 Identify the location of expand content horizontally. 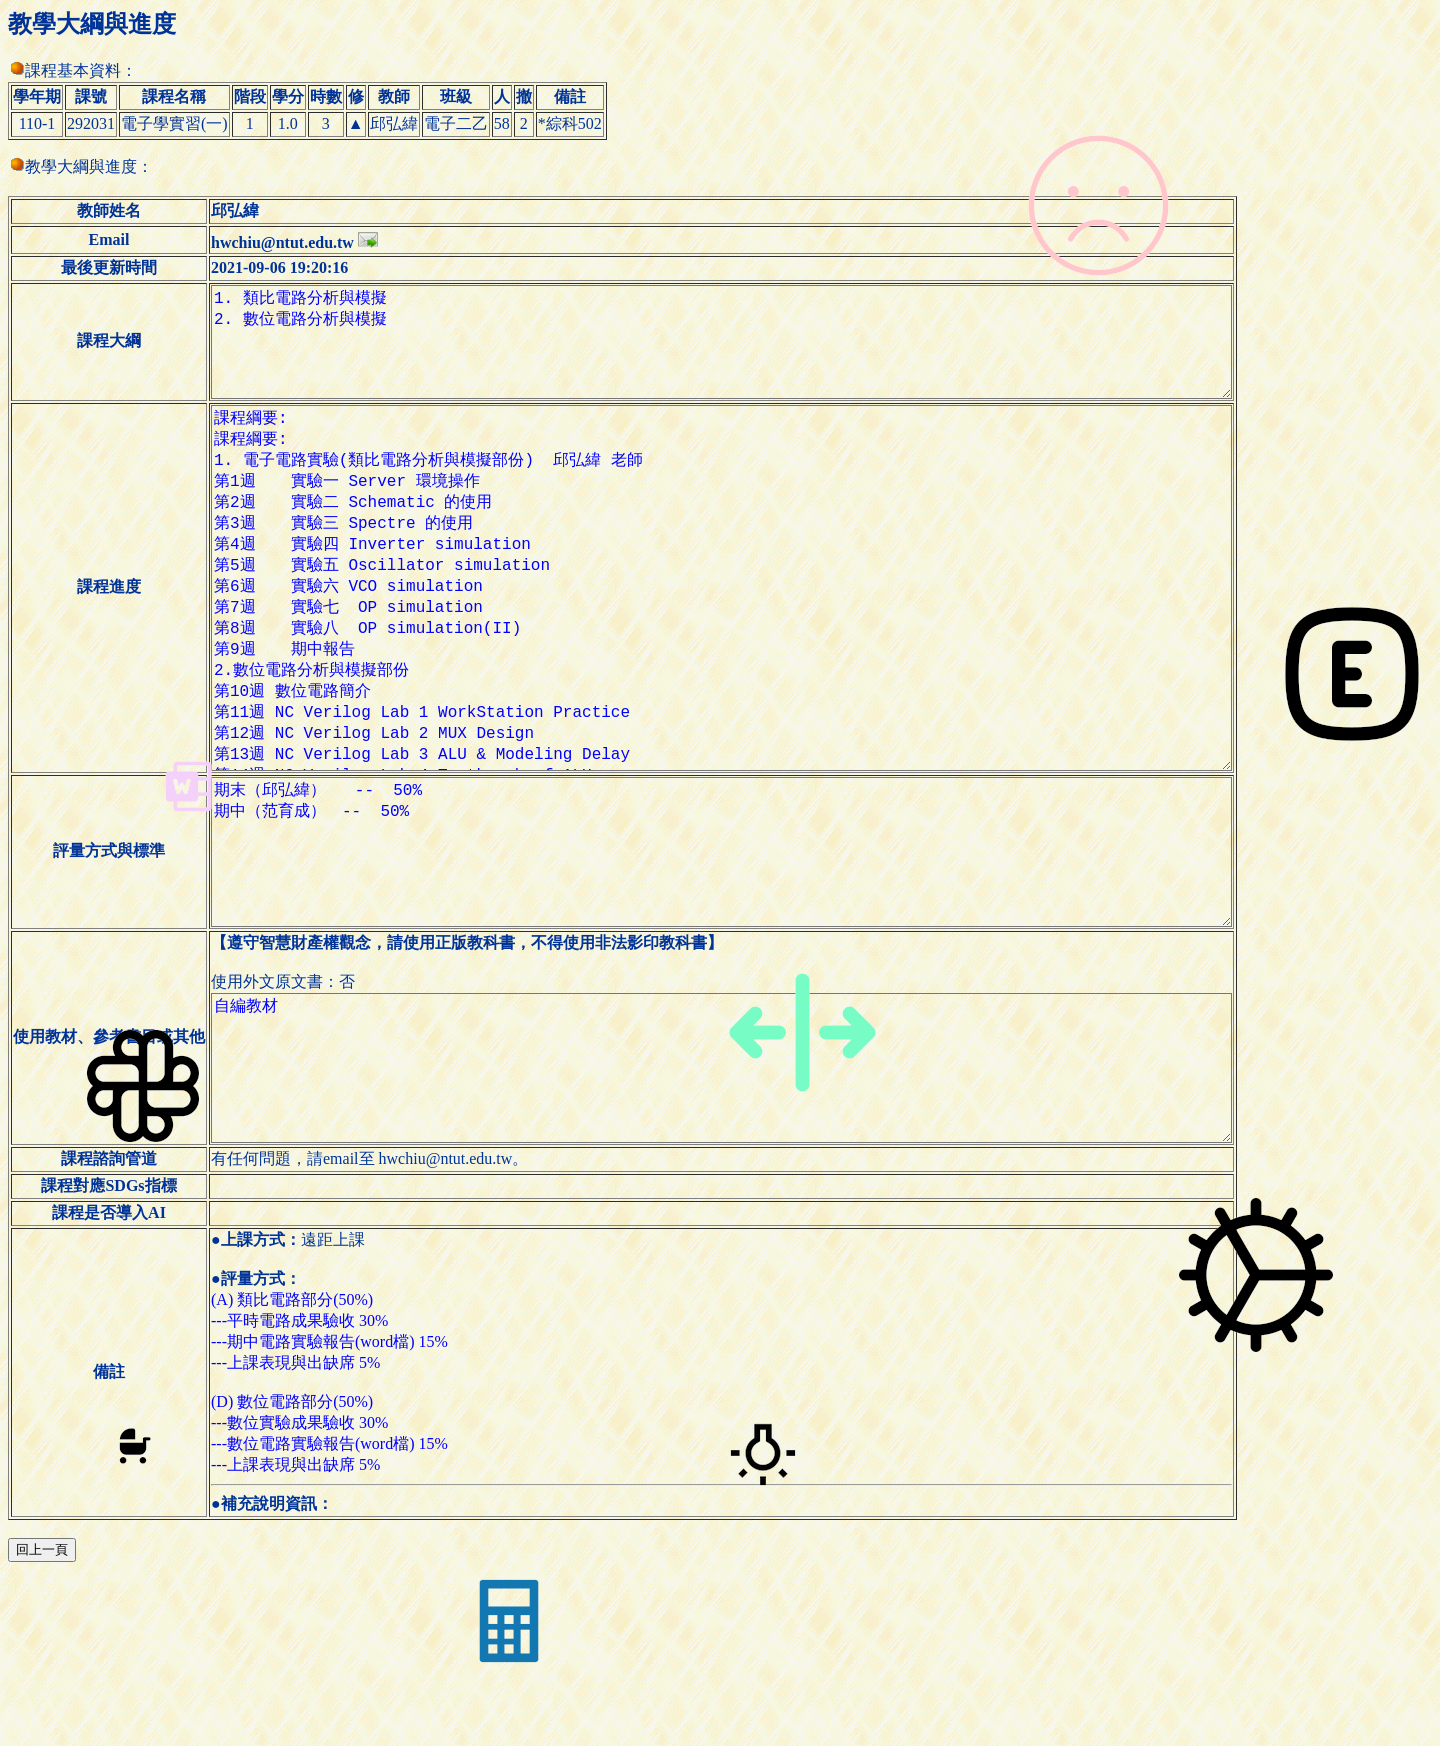
(802, 1032).